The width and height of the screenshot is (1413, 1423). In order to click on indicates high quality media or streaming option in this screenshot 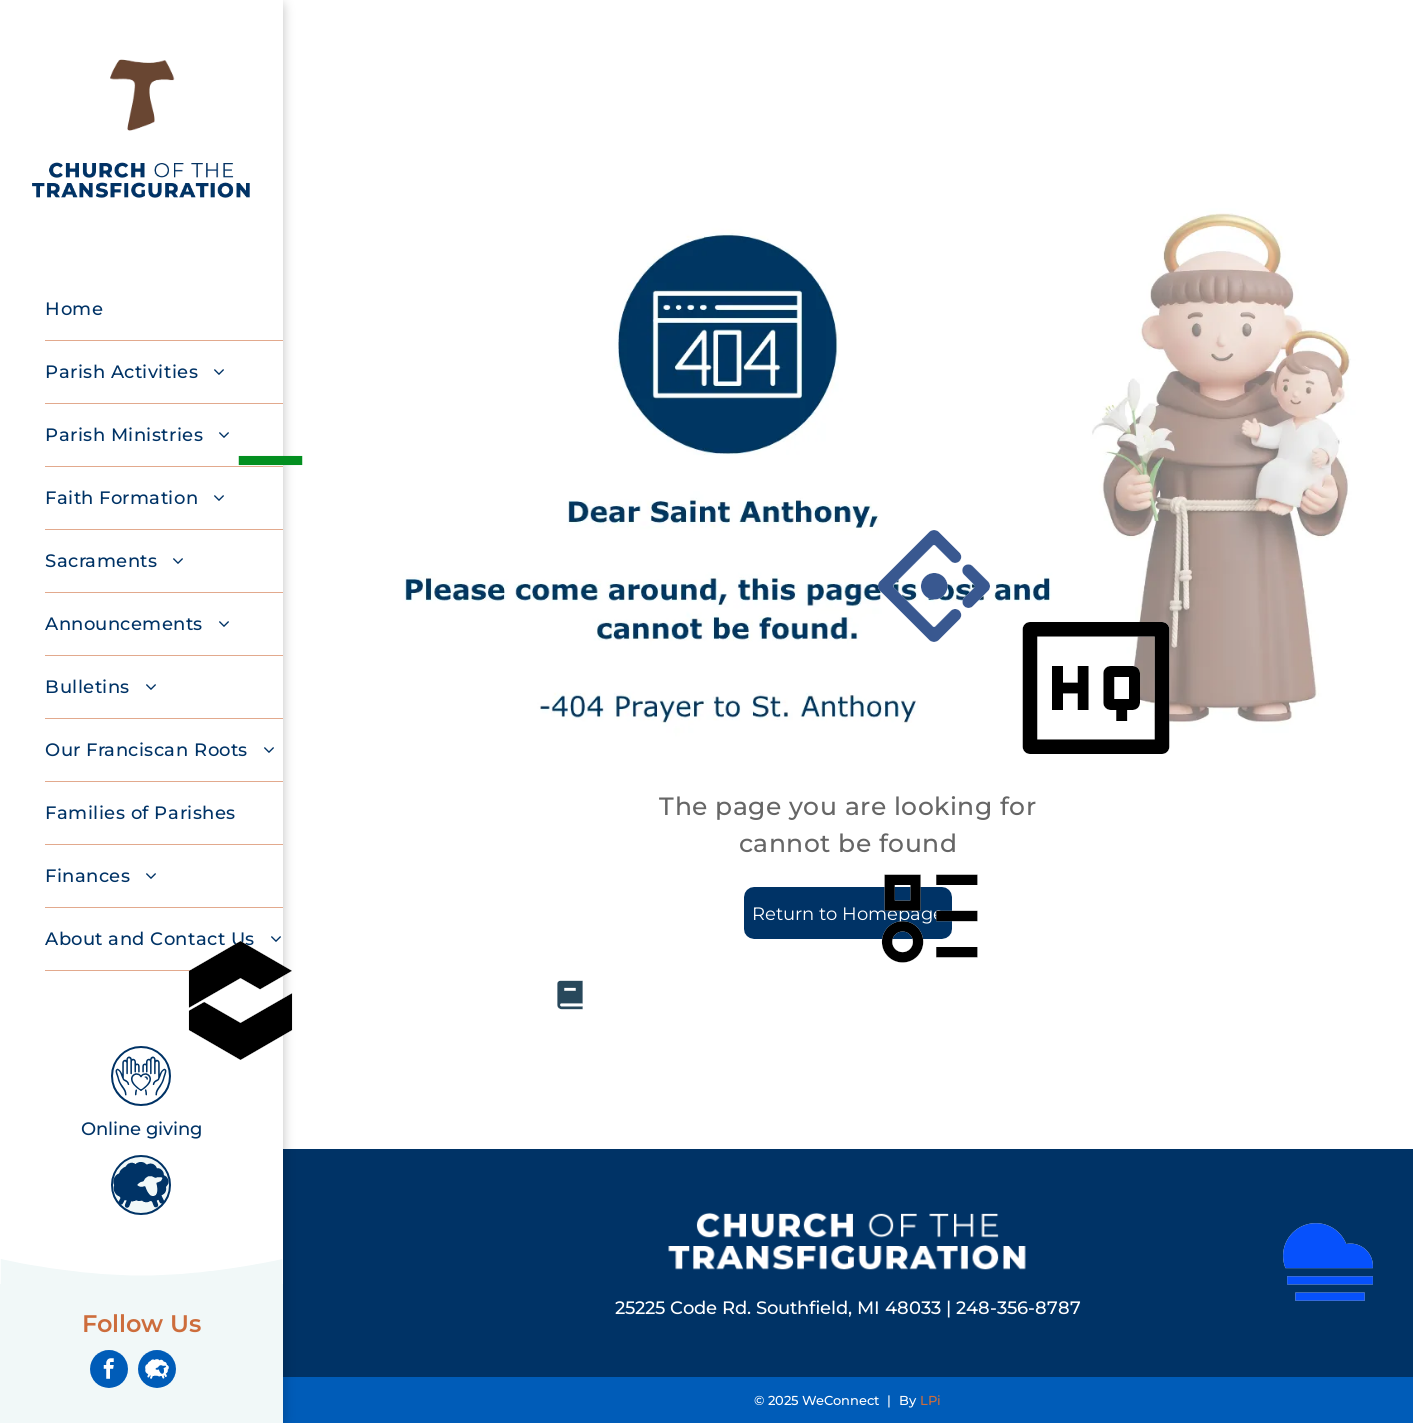, I will do `click(1096, 688)`.